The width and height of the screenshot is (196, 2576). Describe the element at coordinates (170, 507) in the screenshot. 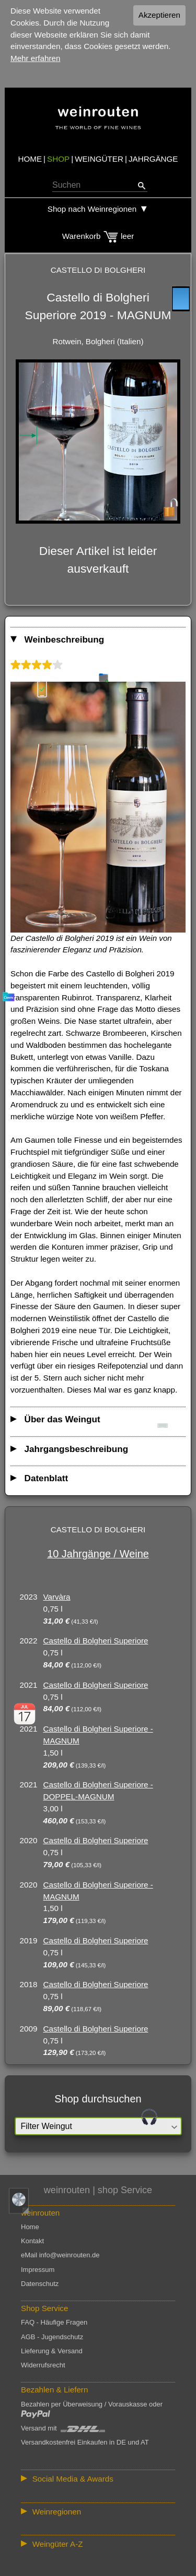

I see `indicates an unlocked or unsecured item` at that location.